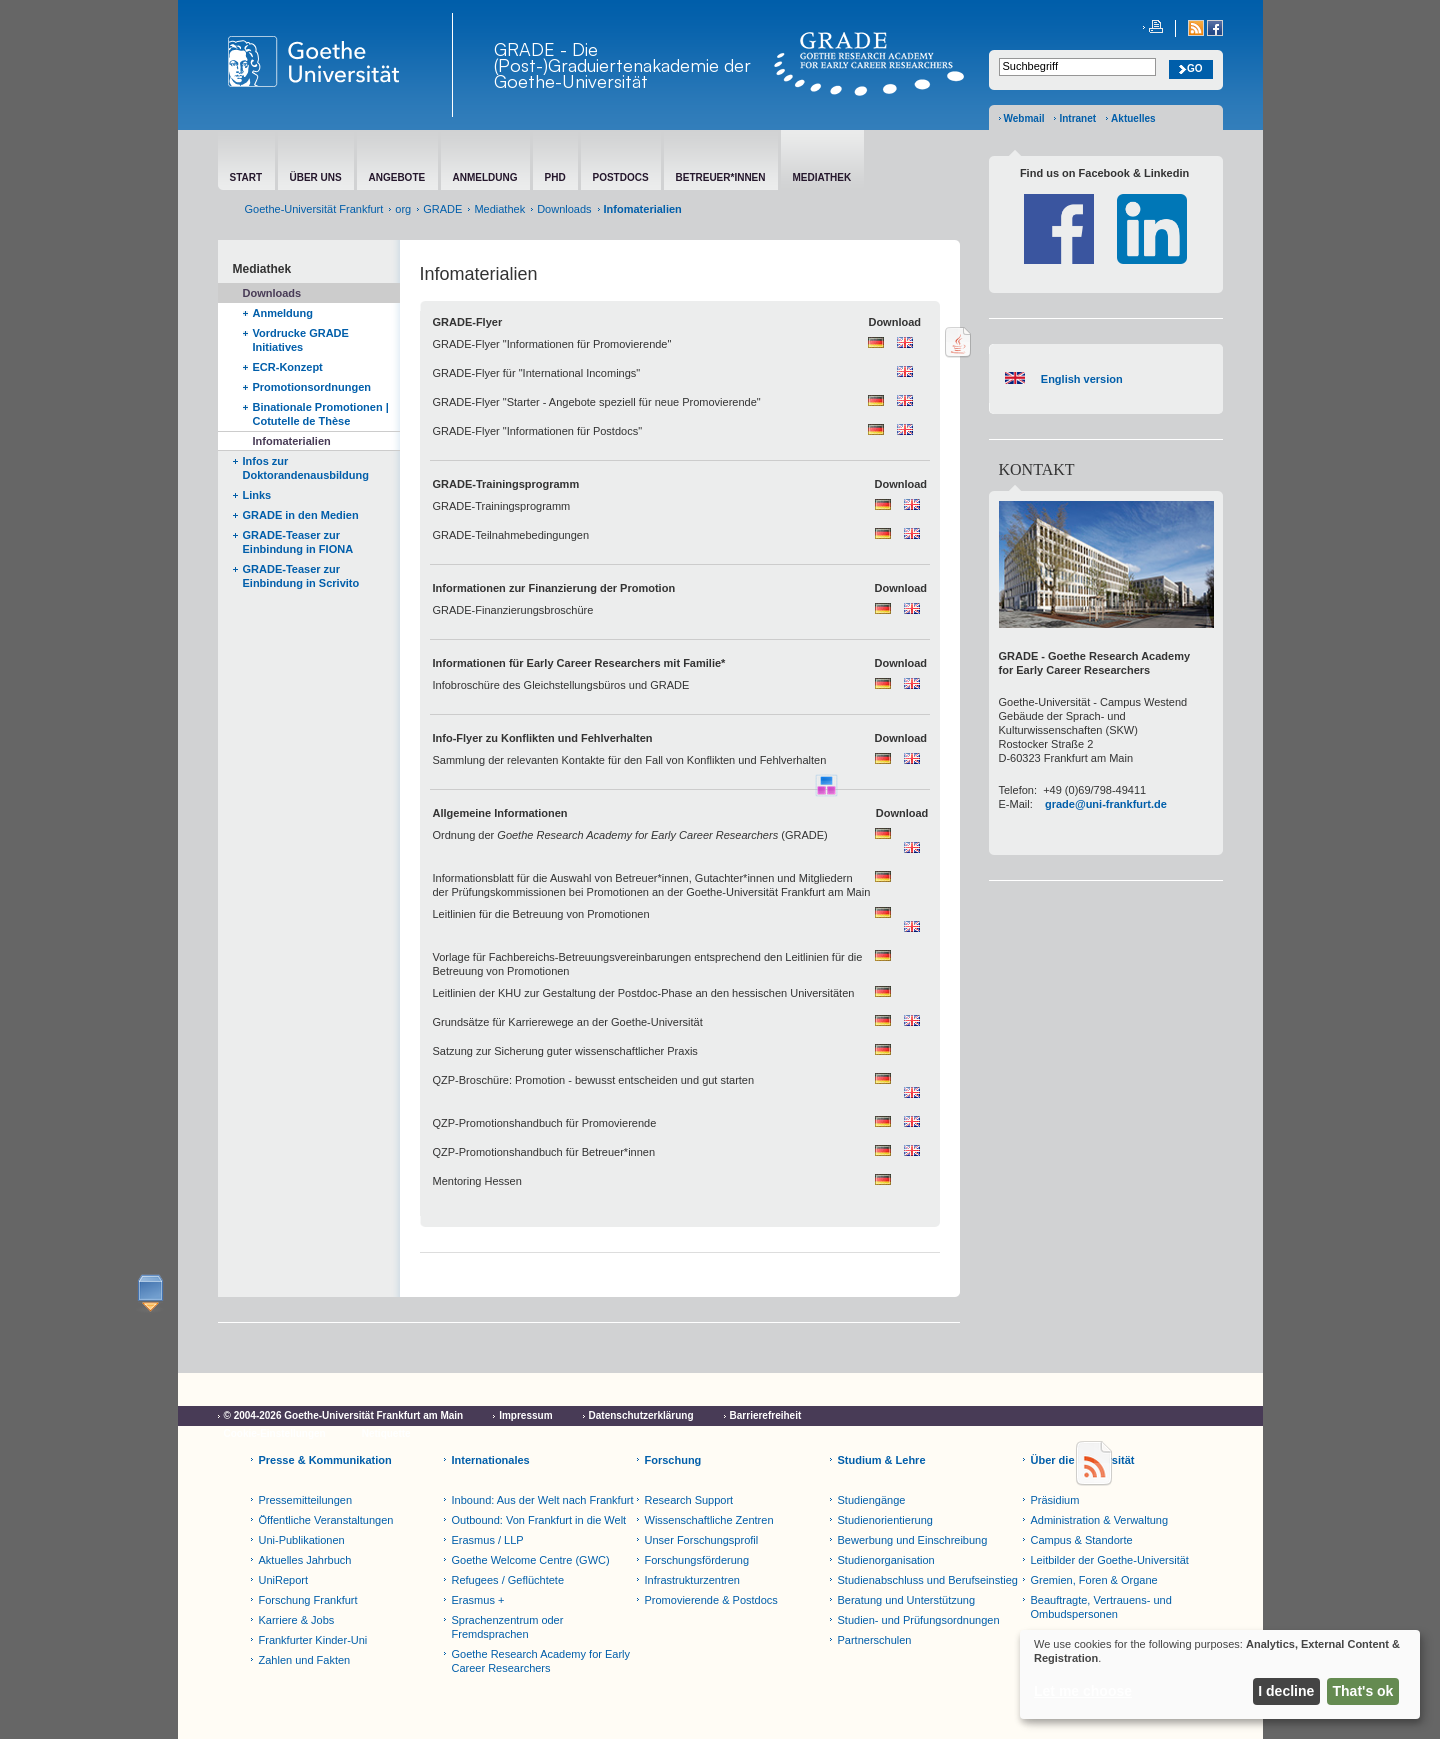  What do you see at coordinates (1094, 1463) in the screenshot?
I see `an RSS feed file or subscription document` at bounding box center [1094, 1463].